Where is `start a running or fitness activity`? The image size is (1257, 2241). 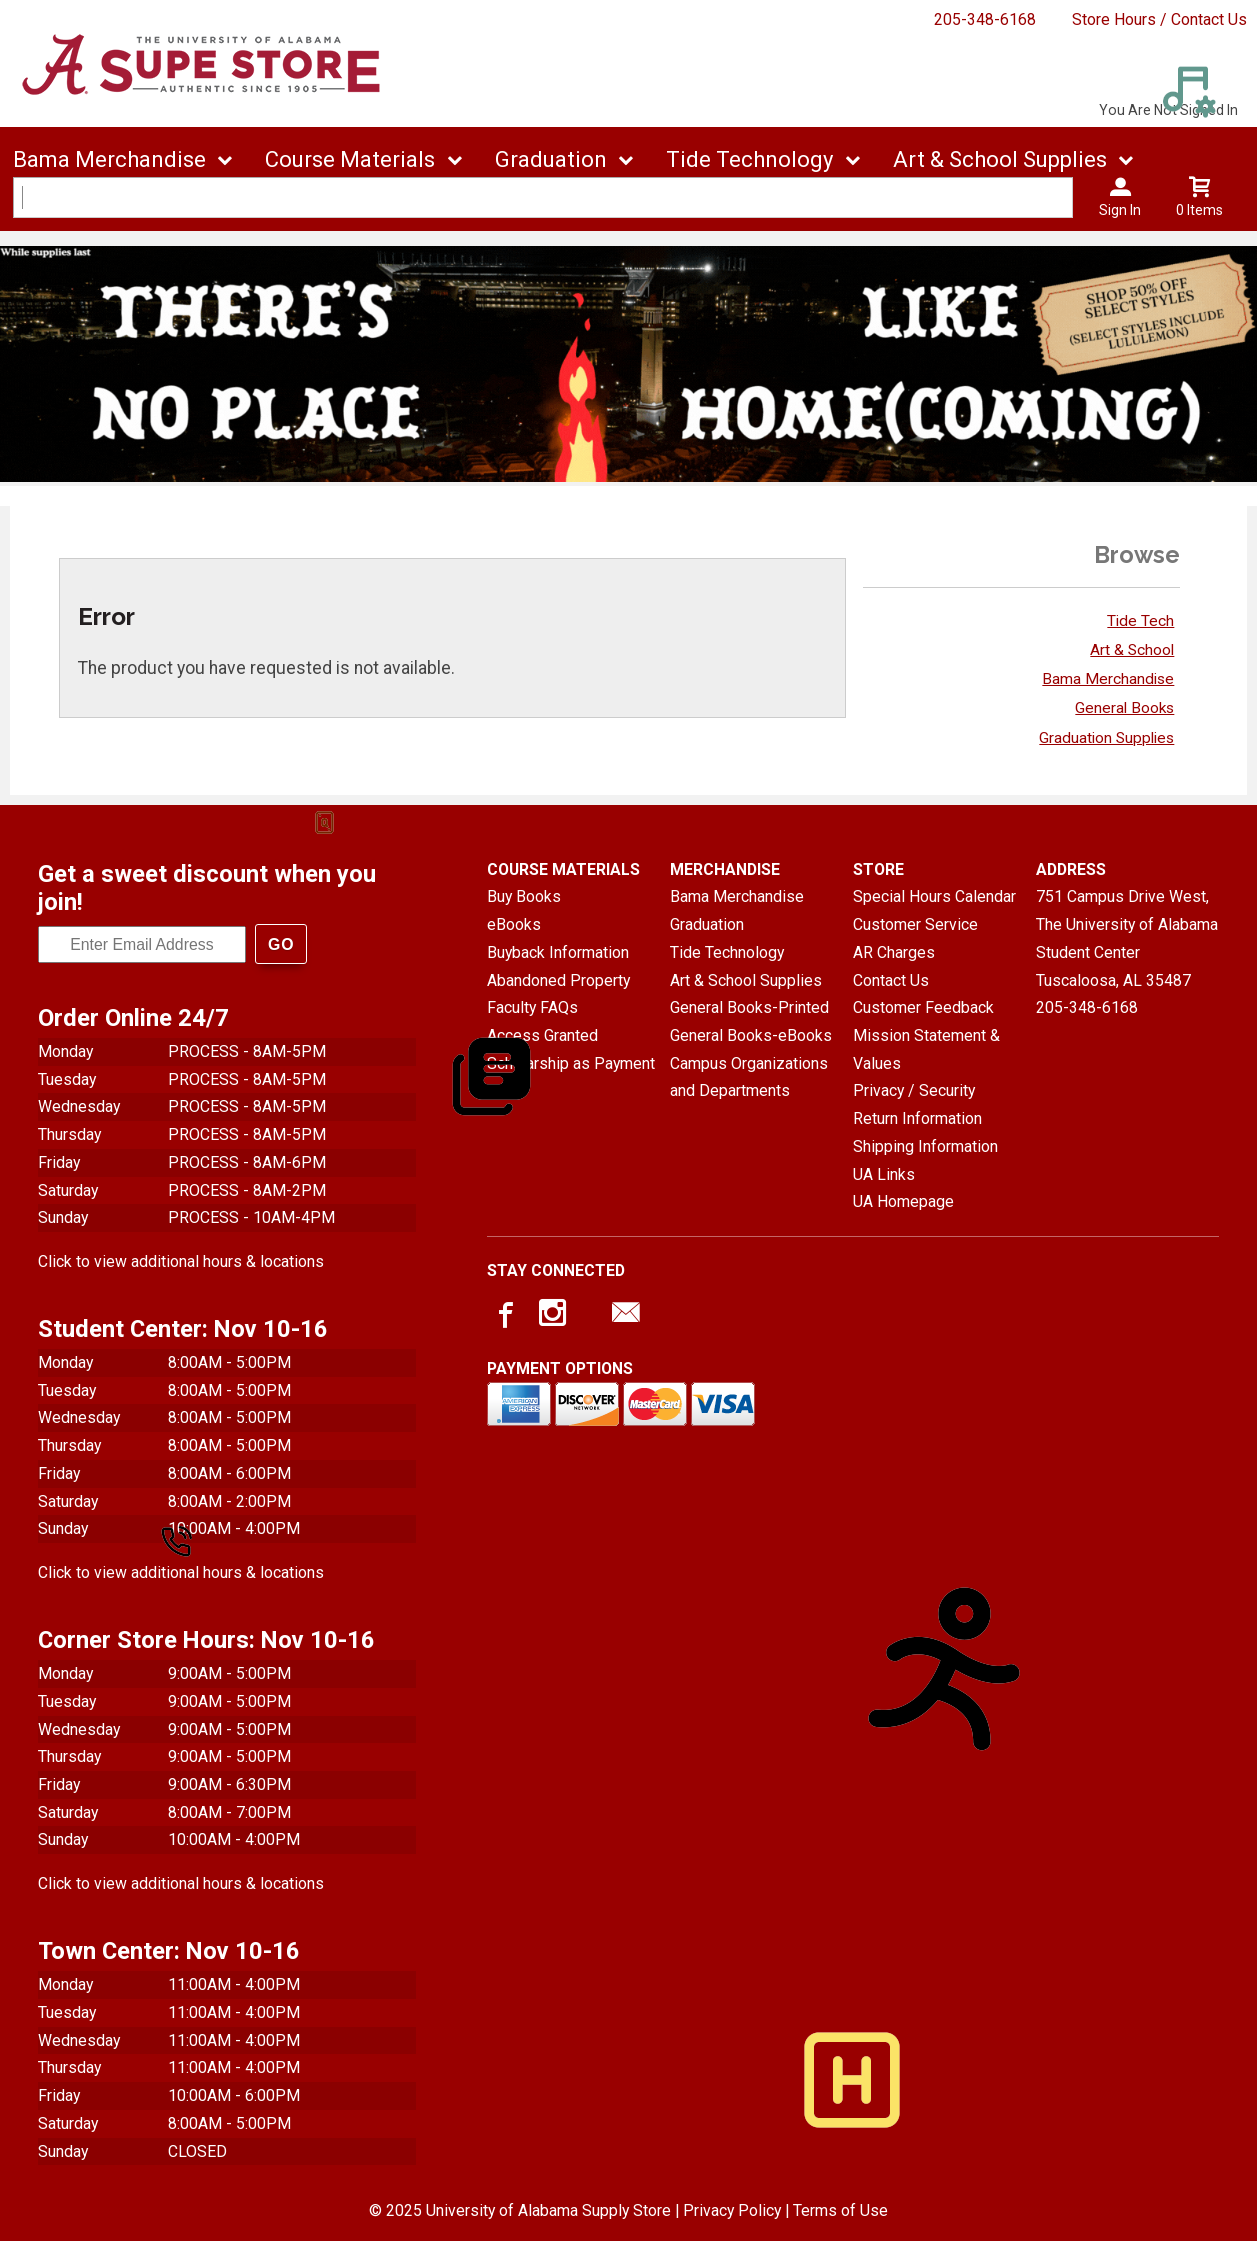
start a running or fitness activity is located at coordinates (947, 1666).